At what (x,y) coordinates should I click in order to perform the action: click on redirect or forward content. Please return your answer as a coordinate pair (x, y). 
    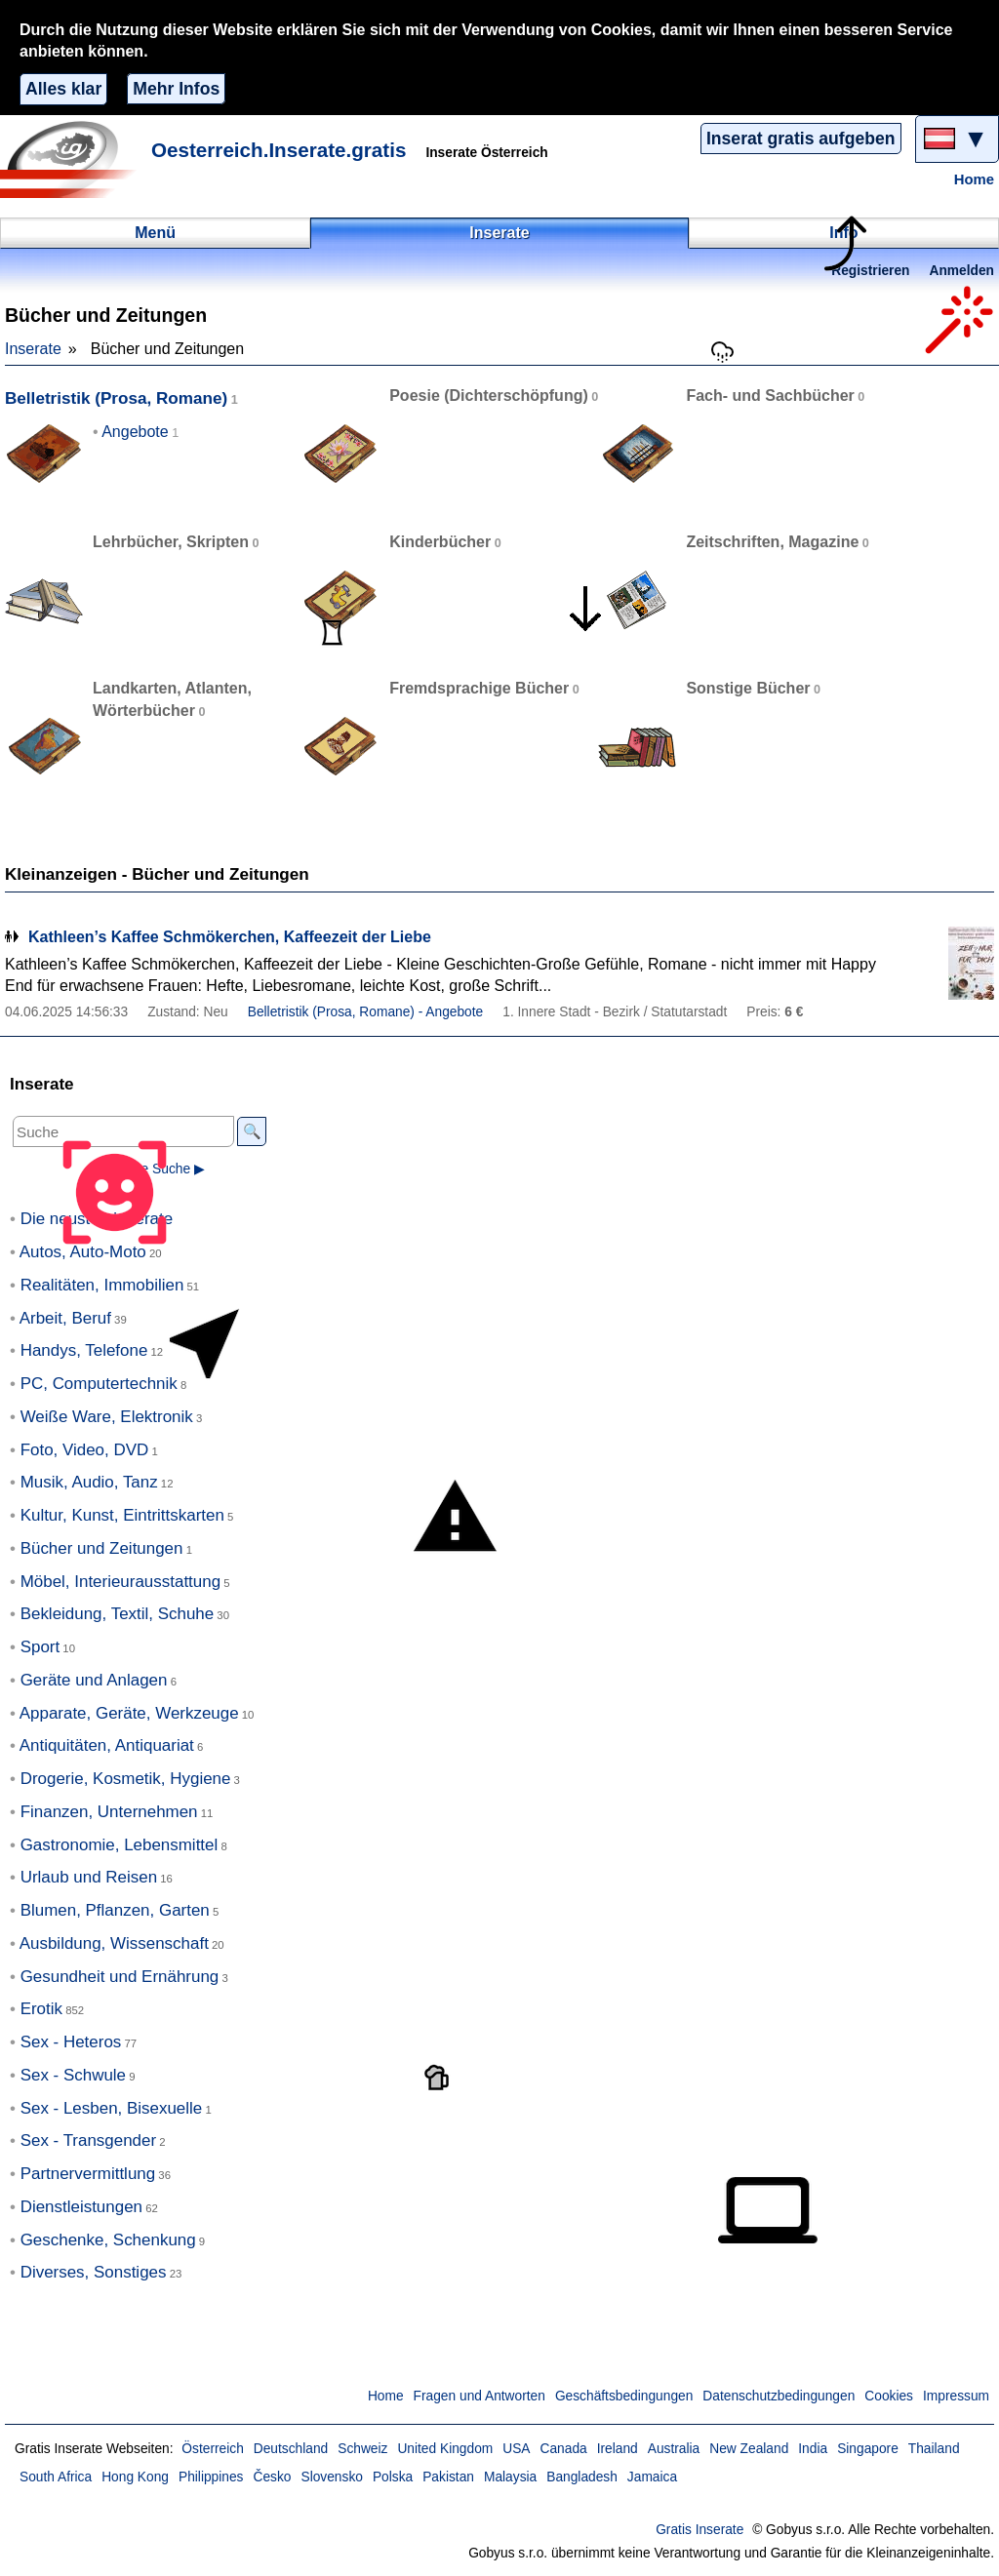
    Looking at the image, I should click on (845, 243).